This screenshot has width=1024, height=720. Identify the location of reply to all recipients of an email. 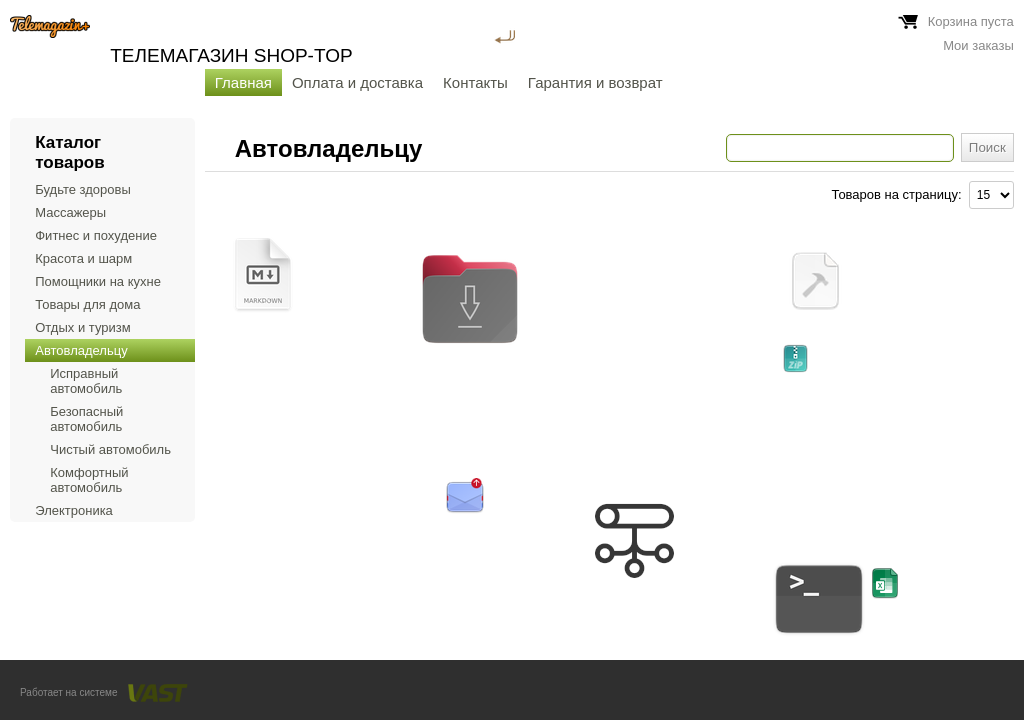
(504, 35).